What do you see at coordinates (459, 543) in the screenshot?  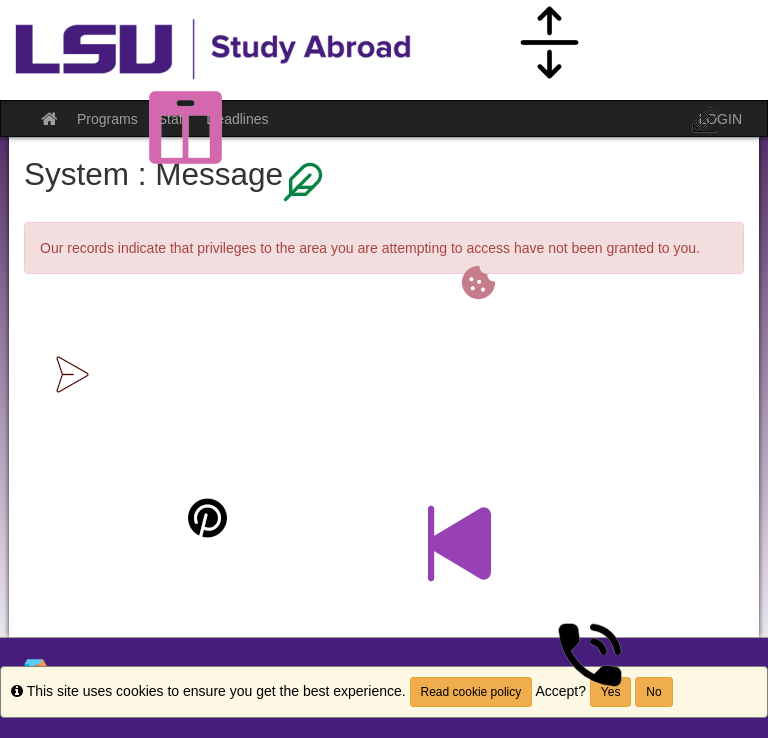 I see `skip to the previous track` at bounding box center [459, 543].